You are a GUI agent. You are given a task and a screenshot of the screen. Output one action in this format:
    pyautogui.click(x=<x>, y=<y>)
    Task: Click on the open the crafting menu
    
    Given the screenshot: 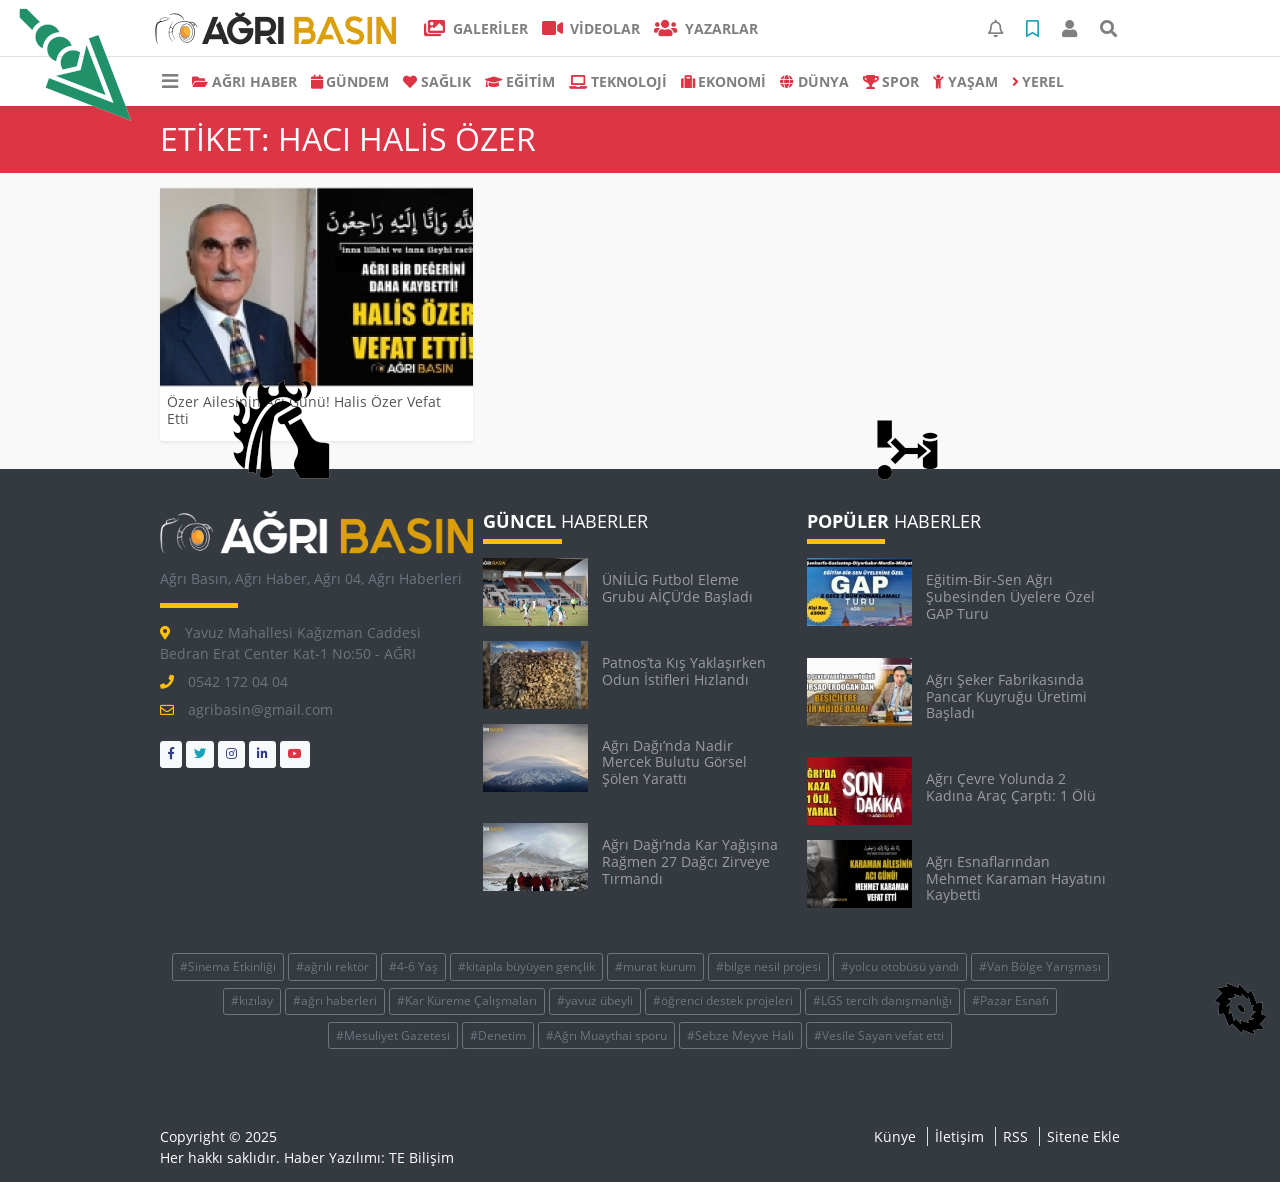 What is the action you would take?
    pyautogui.click(x=908, y=451)
    